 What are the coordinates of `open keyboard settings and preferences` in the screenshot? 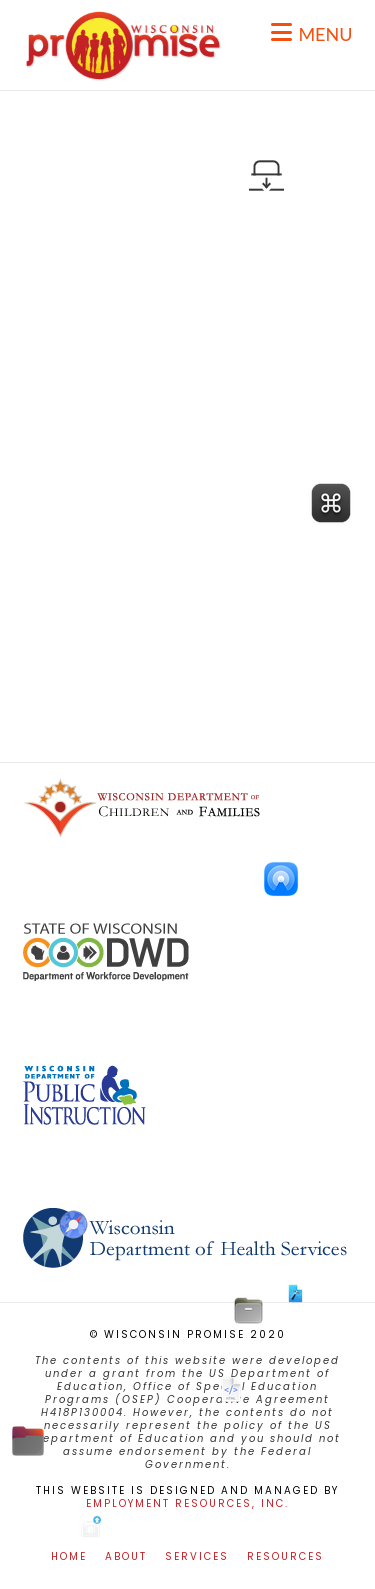 It's located at (331, 503).